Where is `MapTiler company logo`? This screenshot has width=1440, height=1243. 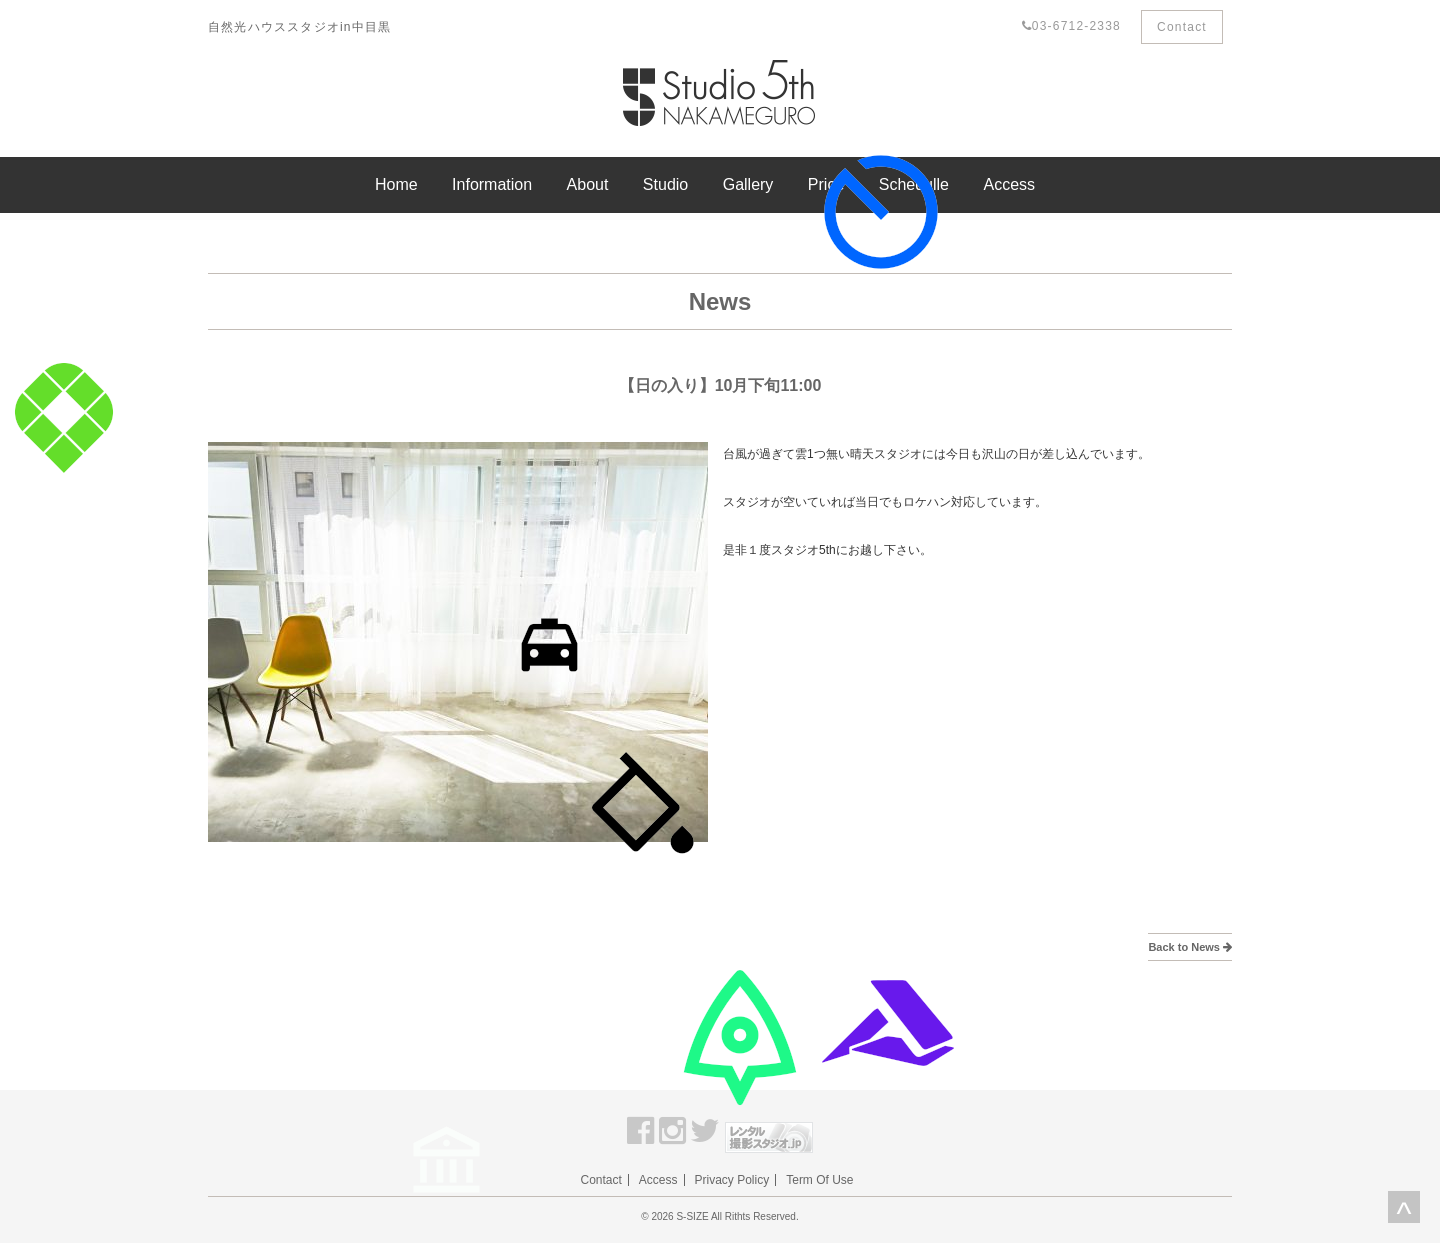 MapTiler company logo is located at coordinates (64, 418).